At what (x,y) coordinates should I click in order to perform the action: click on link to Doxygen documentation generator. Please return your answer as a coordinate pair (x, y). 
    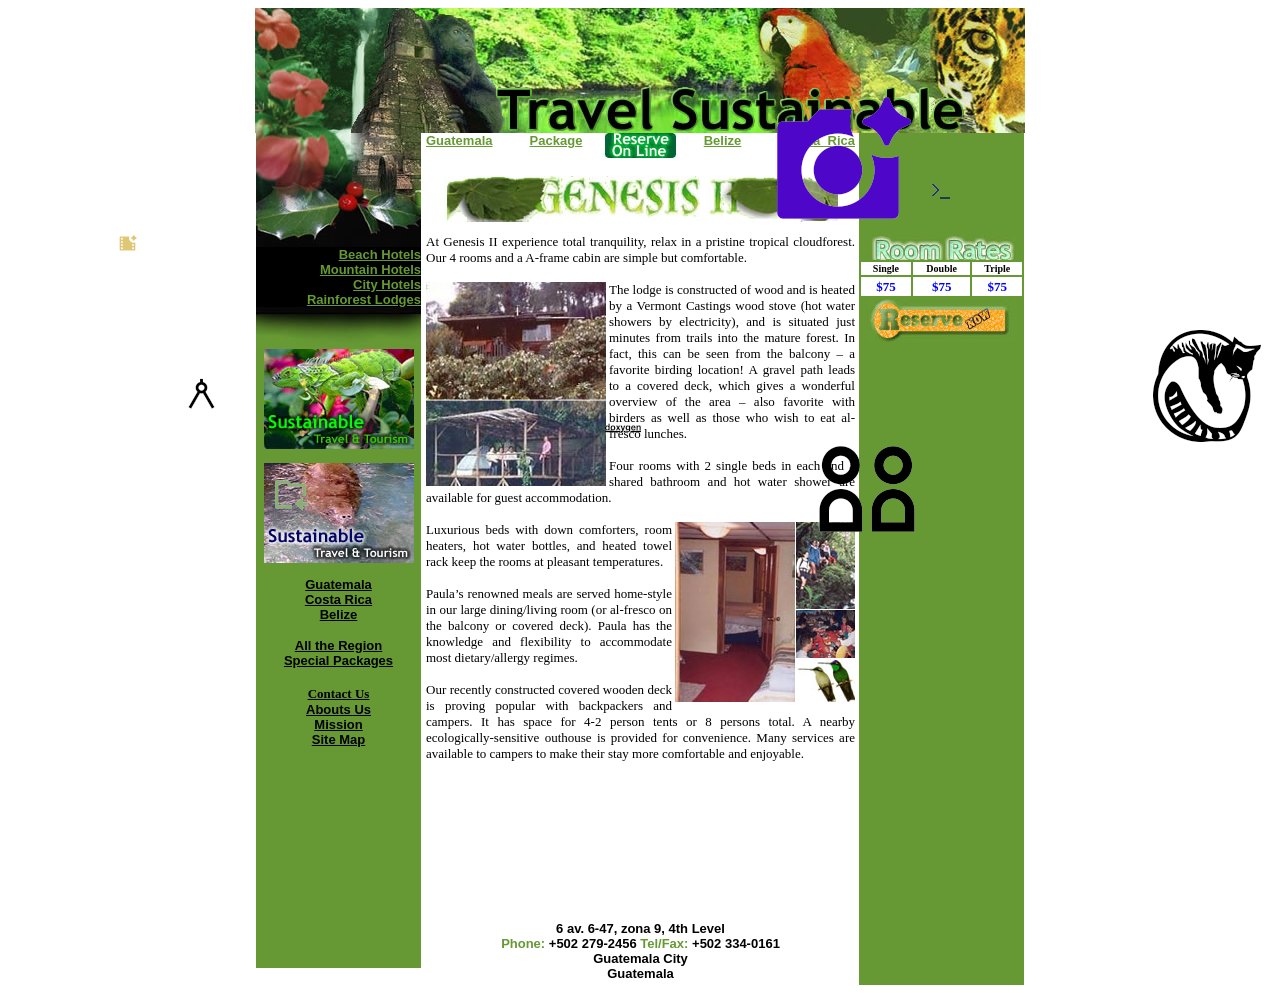
    Looking at the image, I should click on (623, 428).